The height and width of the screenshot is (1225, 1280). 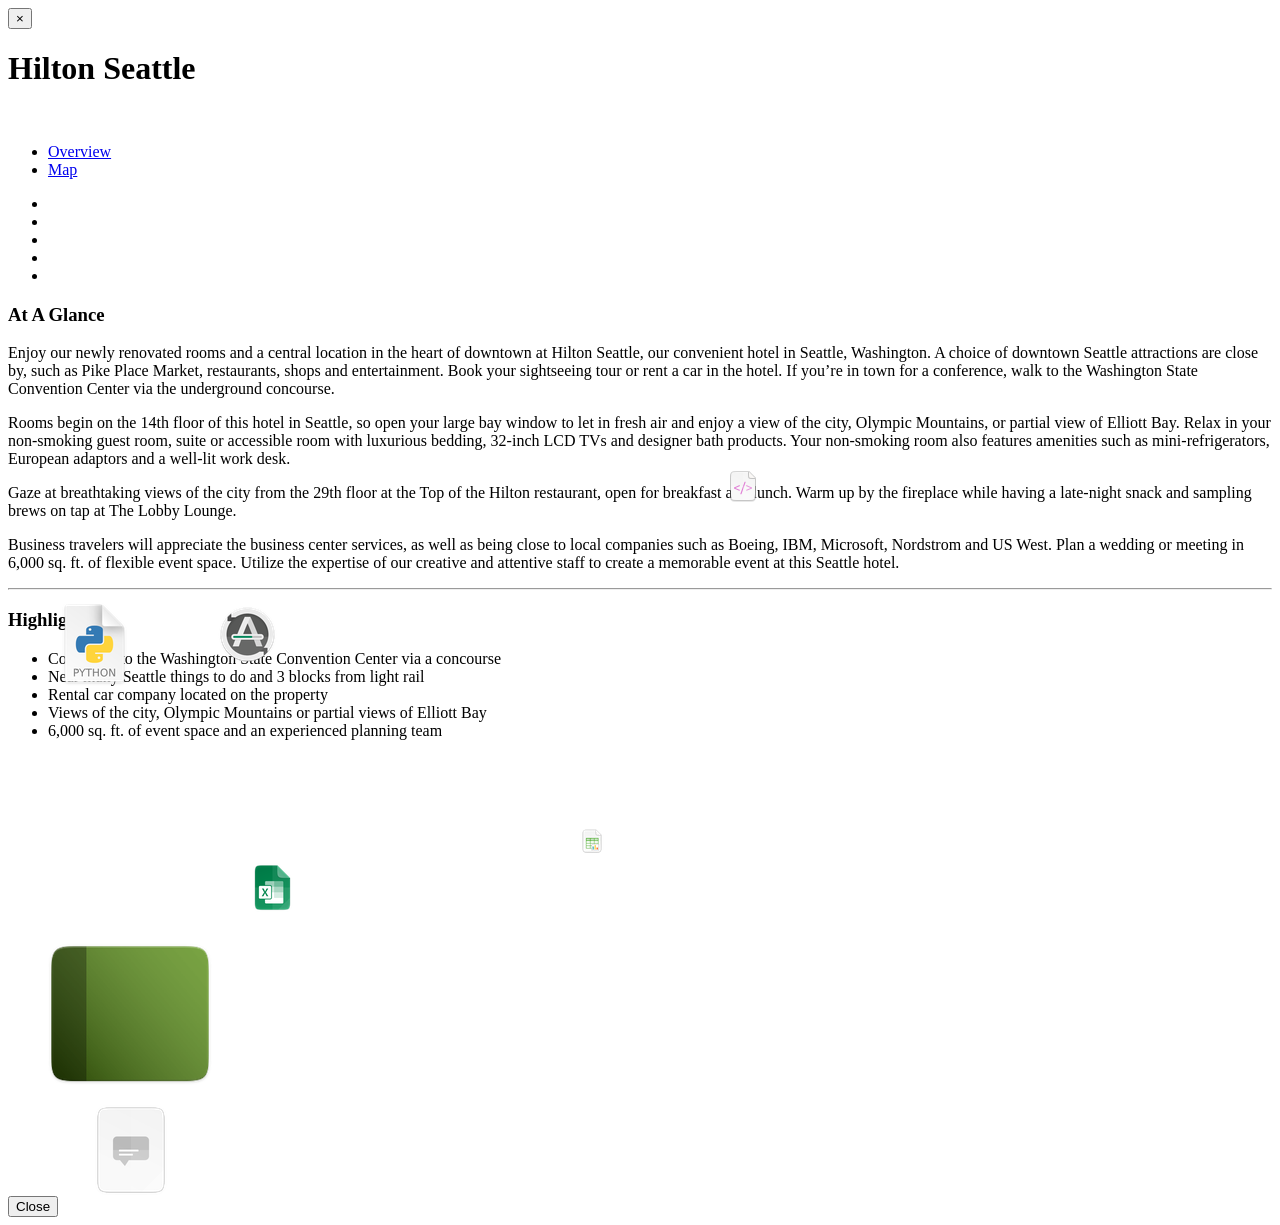 What do you see at coordinates (131, 1150) in the screenshot?
I see `a microdvd subtitle file` at bounding box center [131, 1150].